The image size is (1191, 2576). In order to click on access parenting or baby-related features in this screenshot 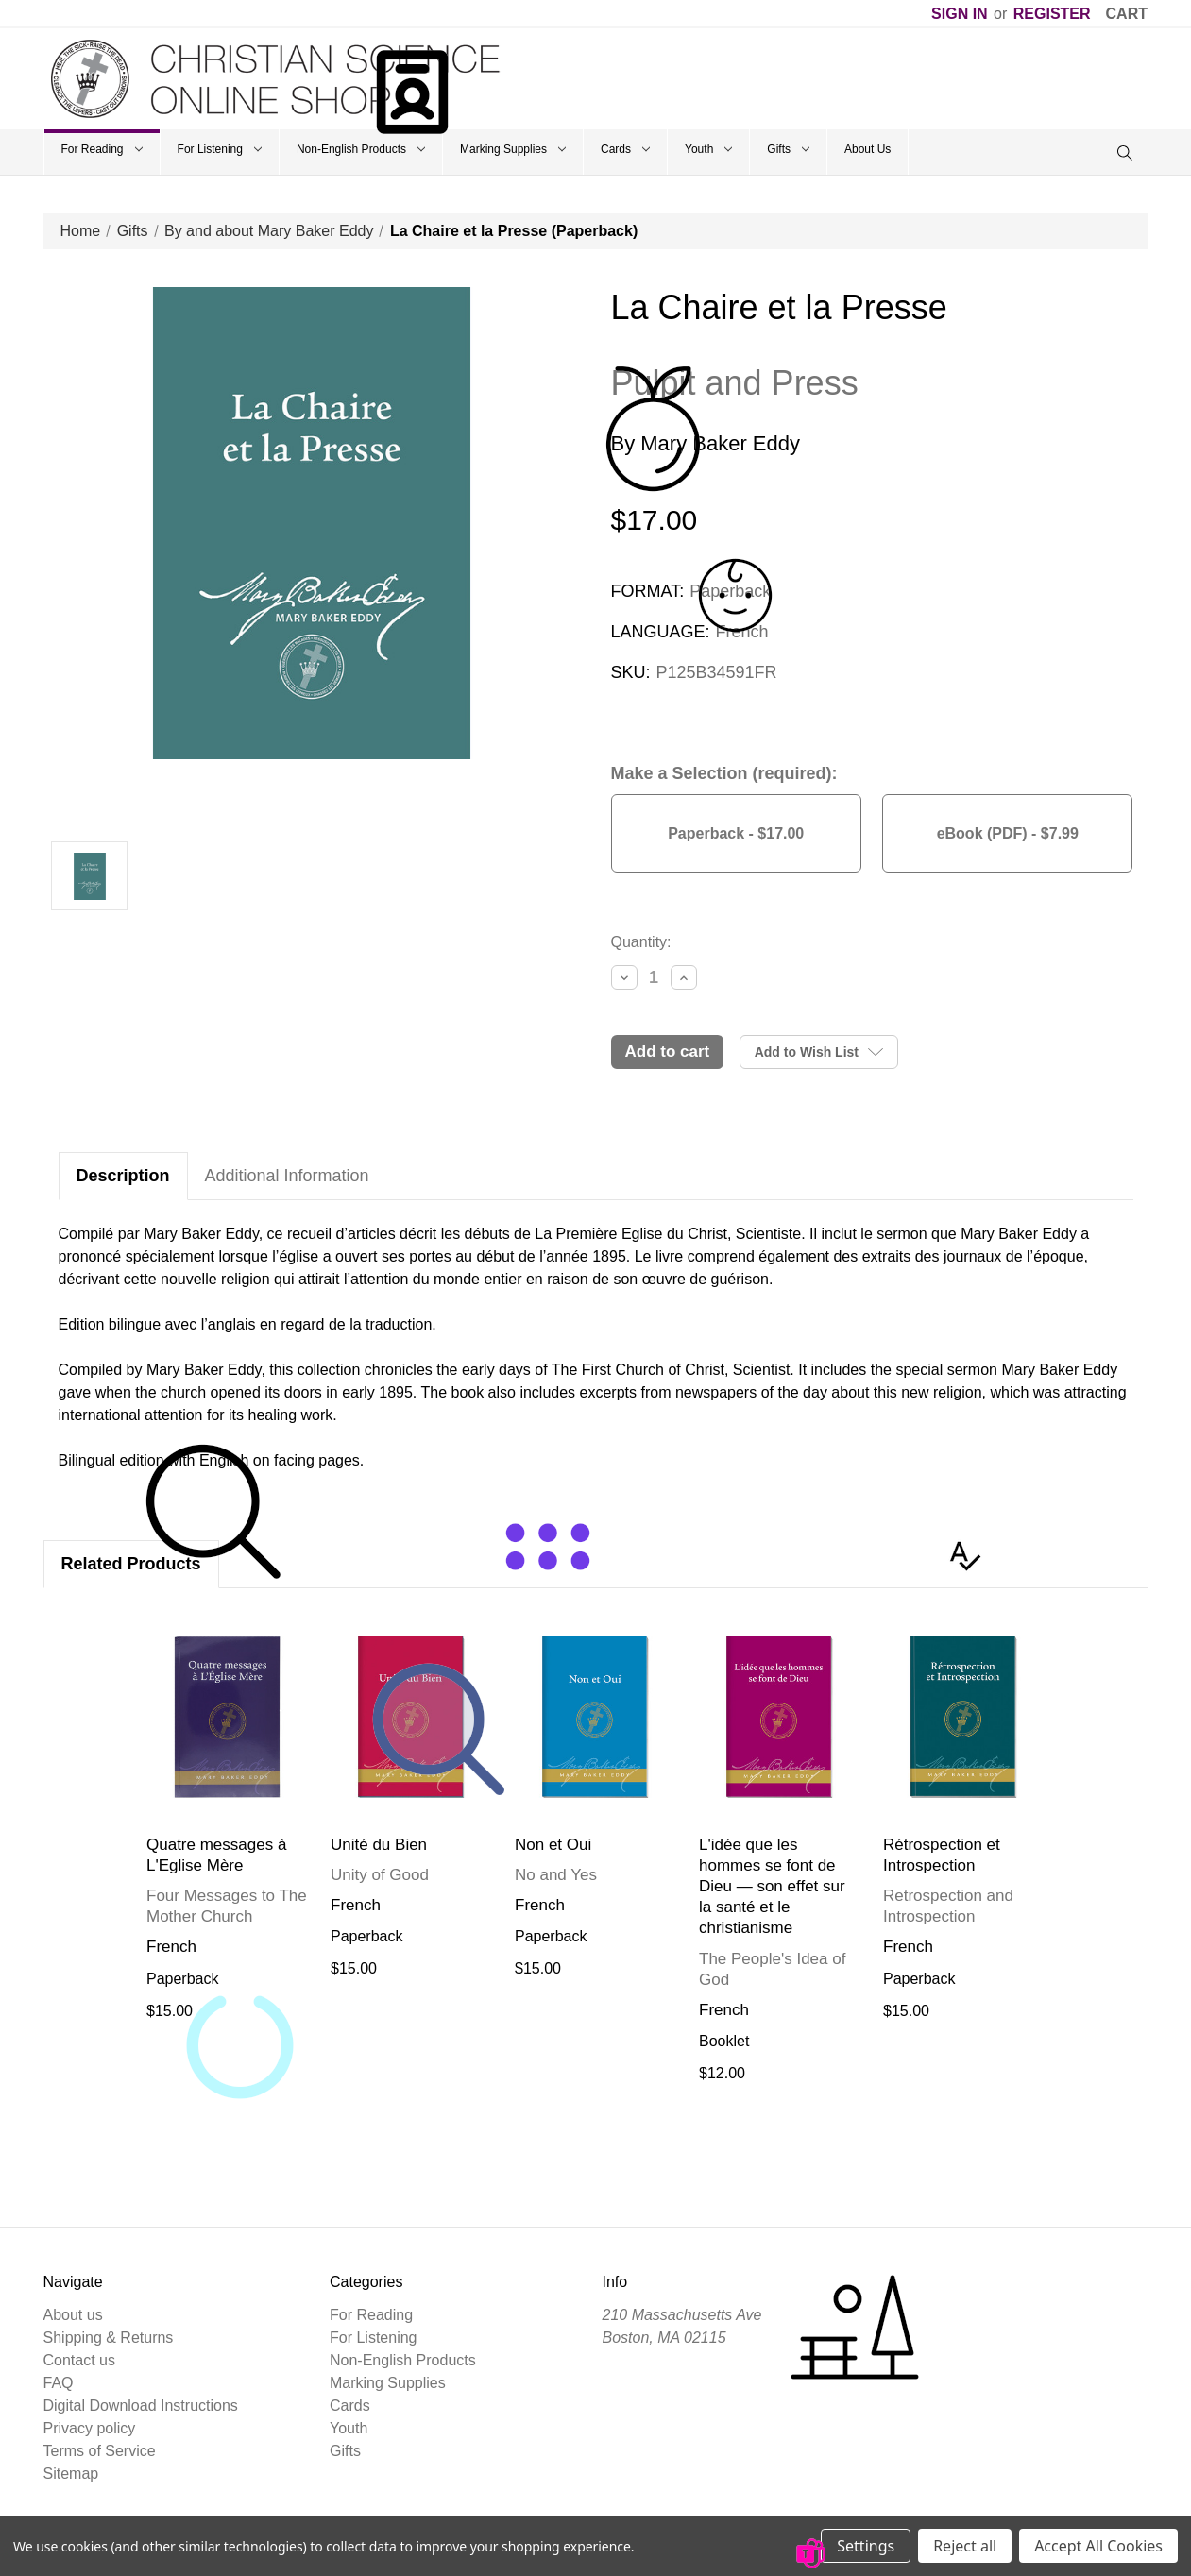, I will do `click(735, 595)`.